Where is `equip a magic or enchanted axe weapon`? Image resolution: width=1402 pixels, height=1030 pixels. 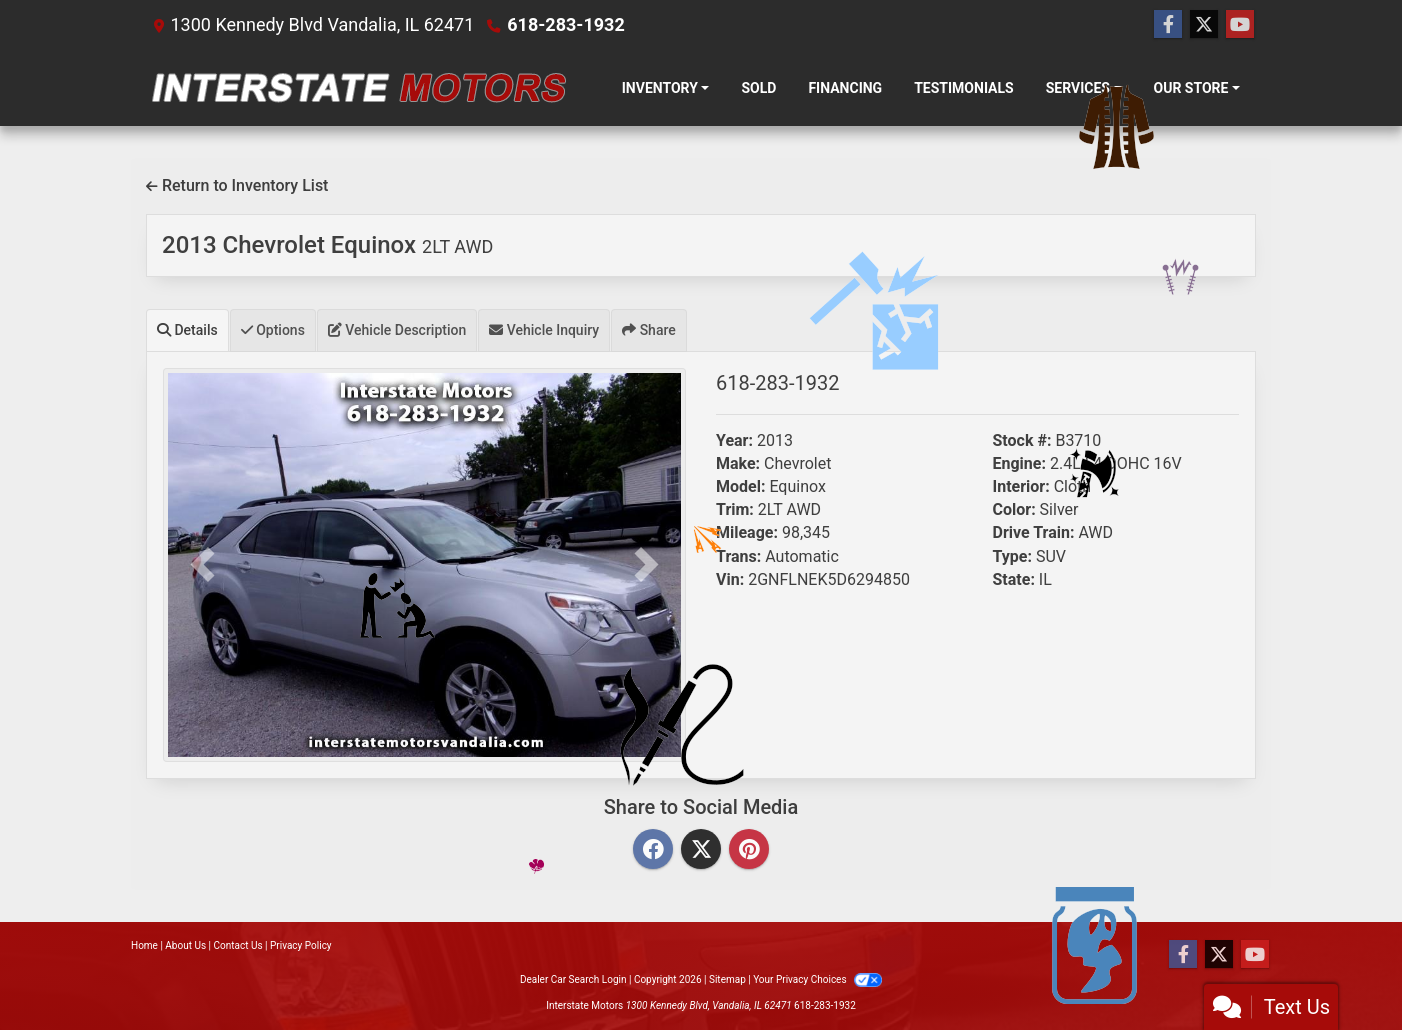 equip a magic or enchanted axe weapon is located at coordinates (1094, 472).